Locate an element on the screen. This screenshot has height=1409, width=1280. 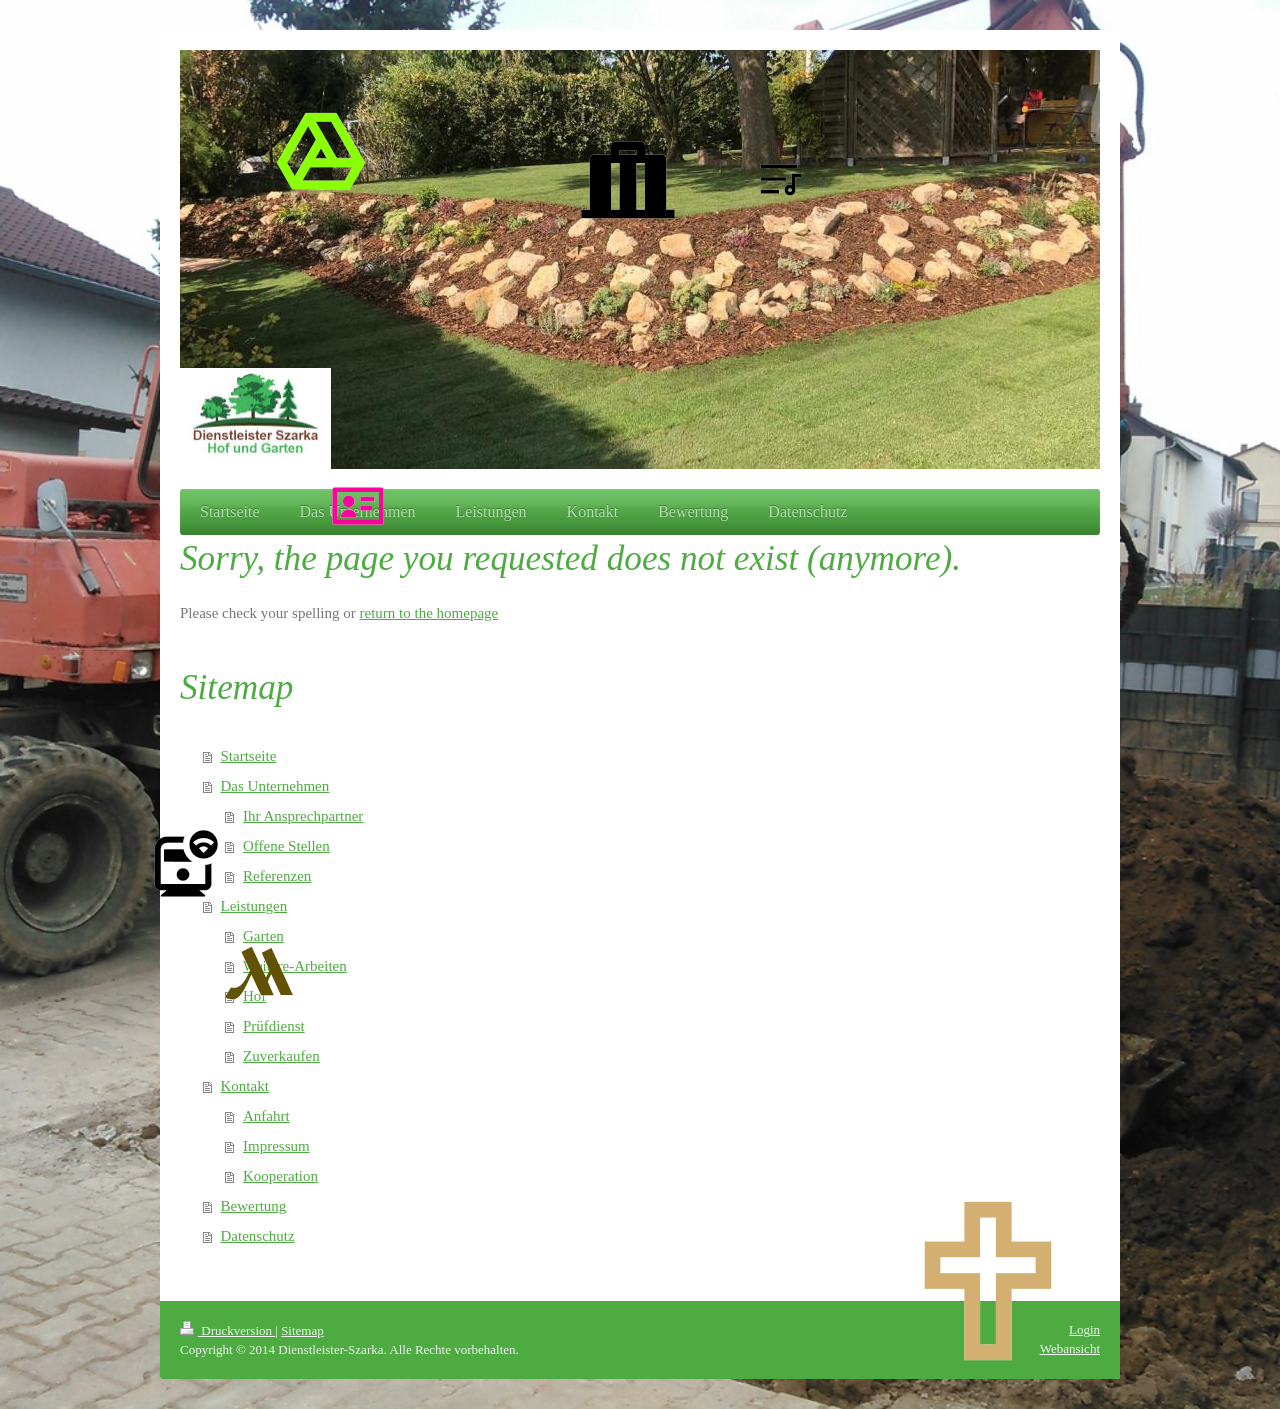
religious or faith-related content is located at coordinates (988, 1281).